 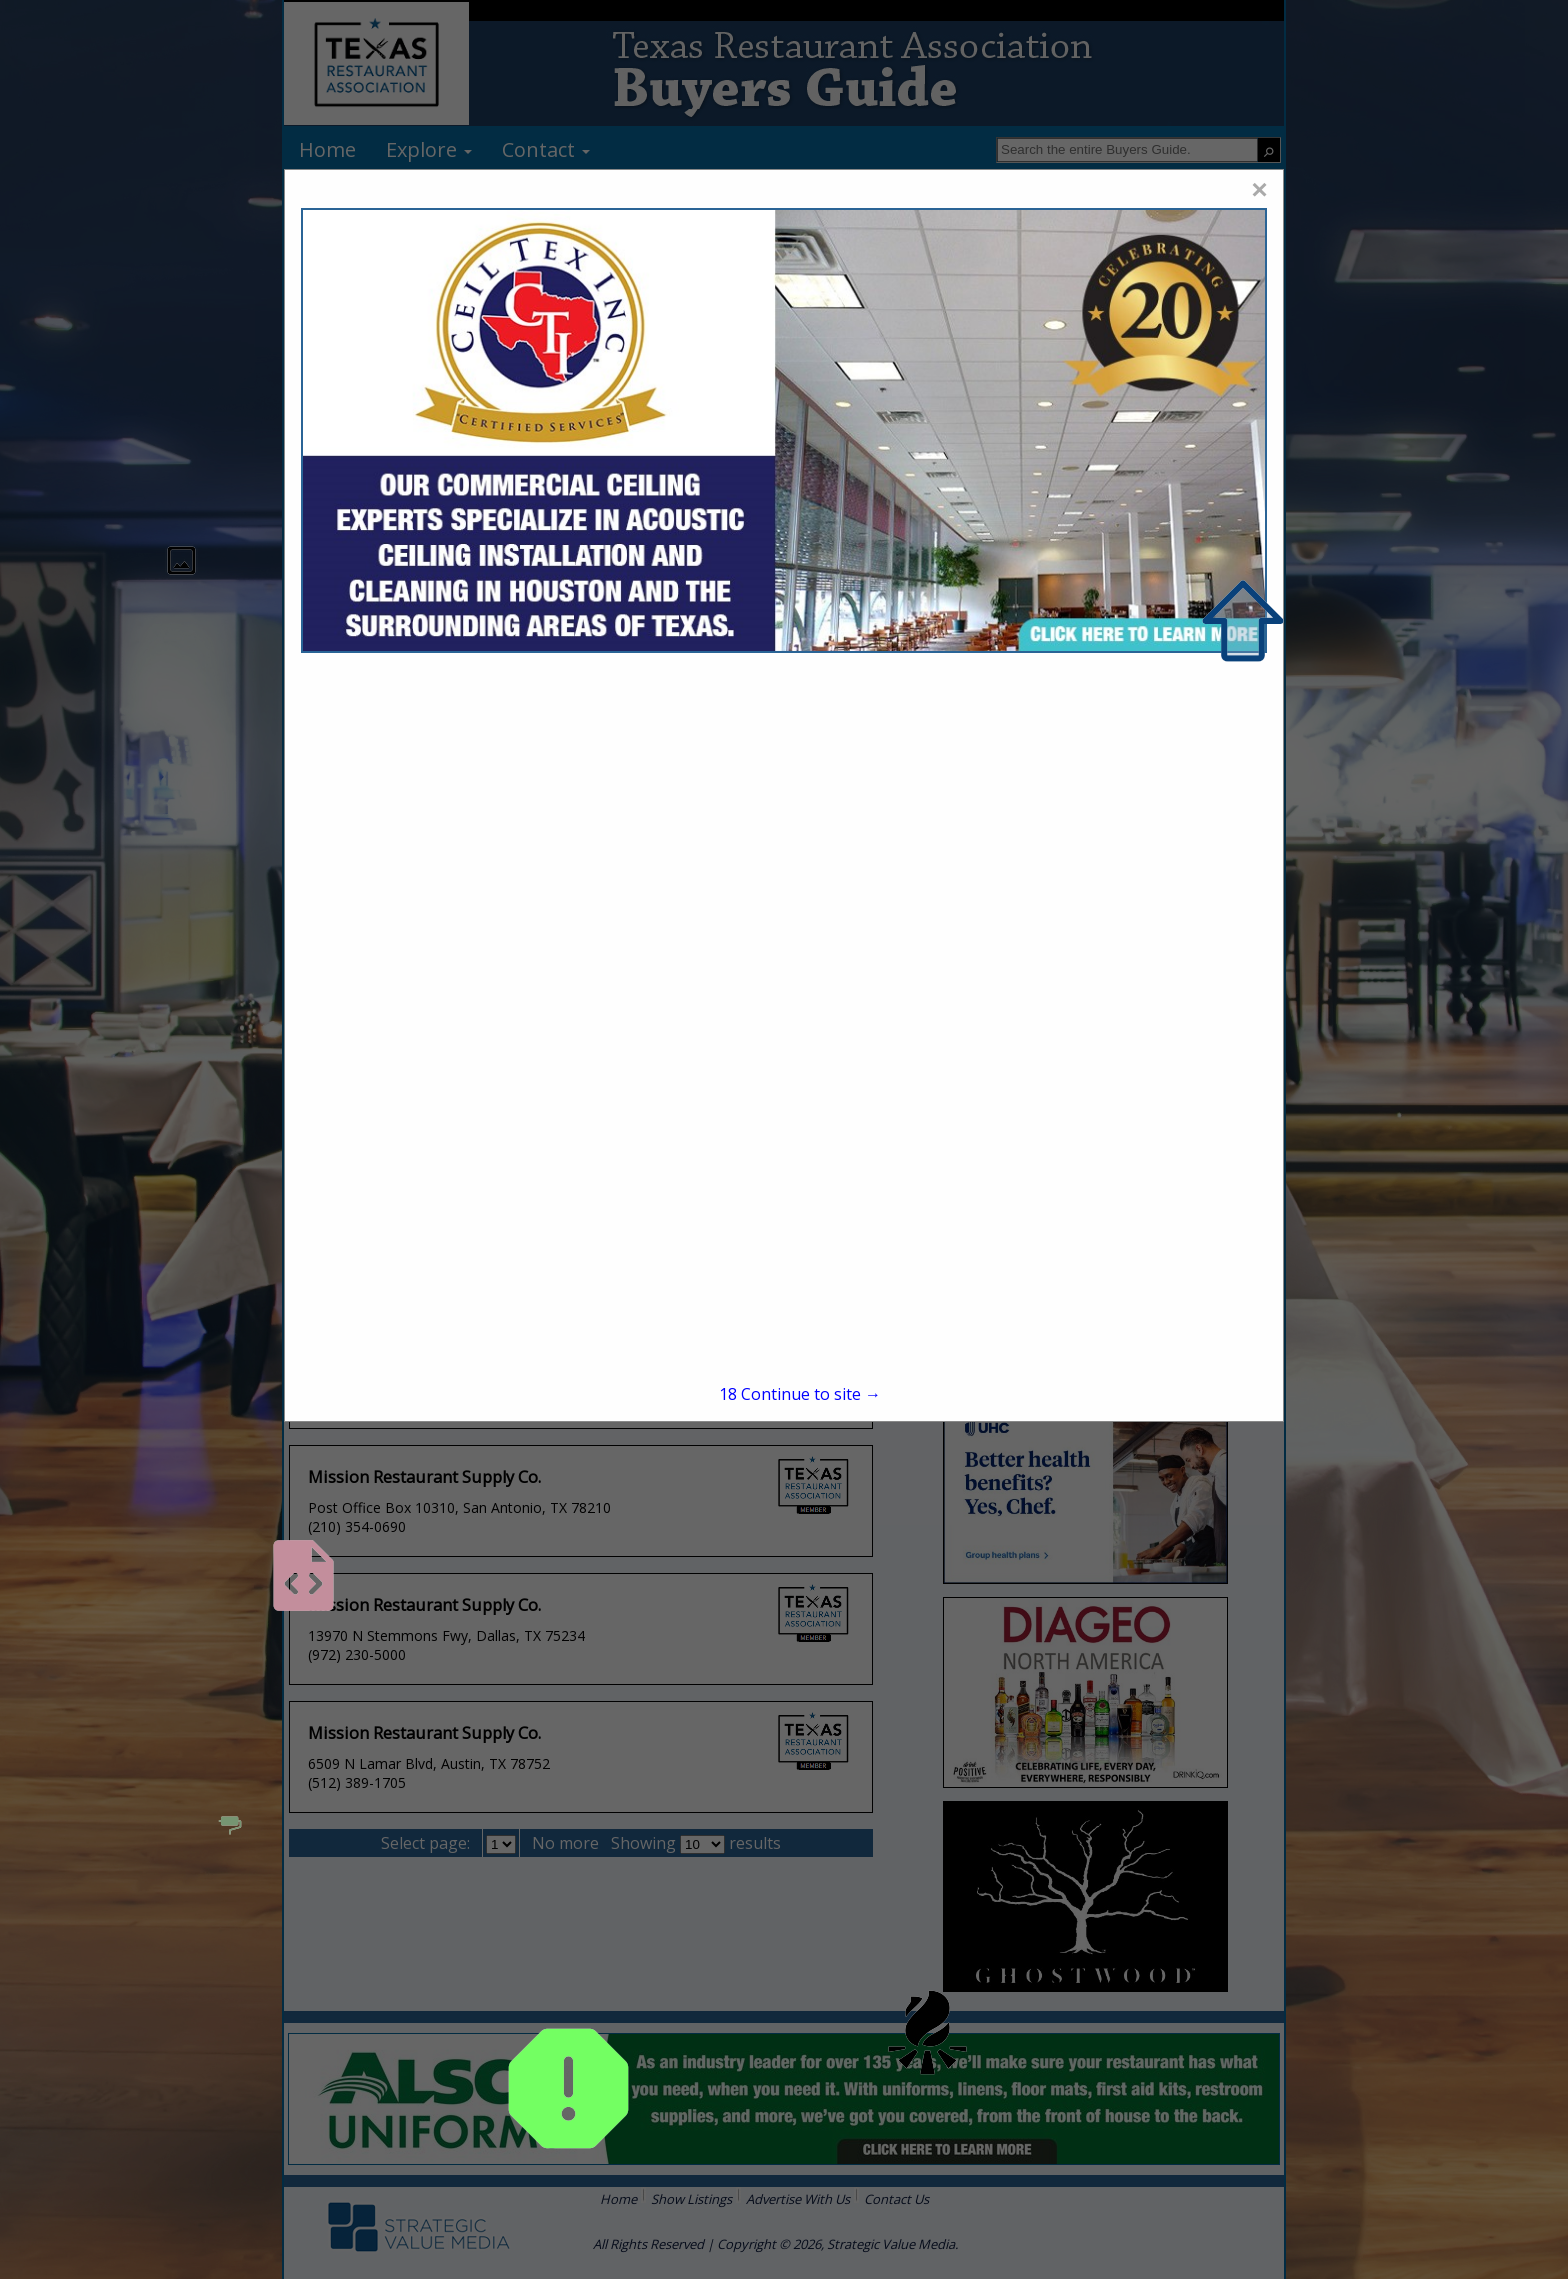 I want to click on view source code file, so click(x=303, y=1575).